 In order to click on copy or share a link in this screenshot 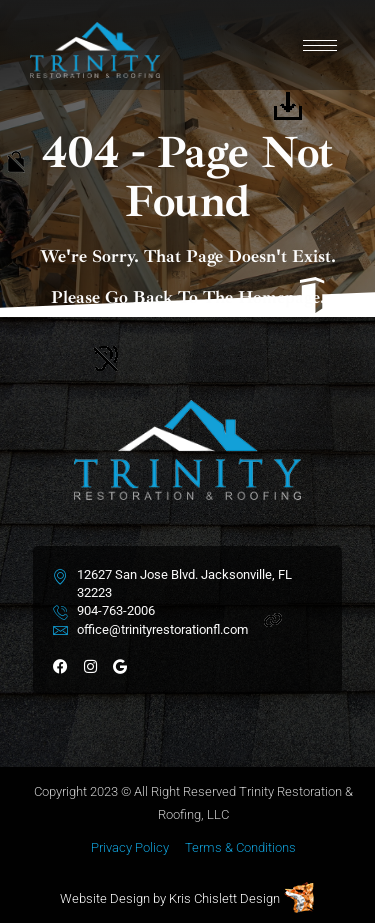, I will do `click(273, 620)`.